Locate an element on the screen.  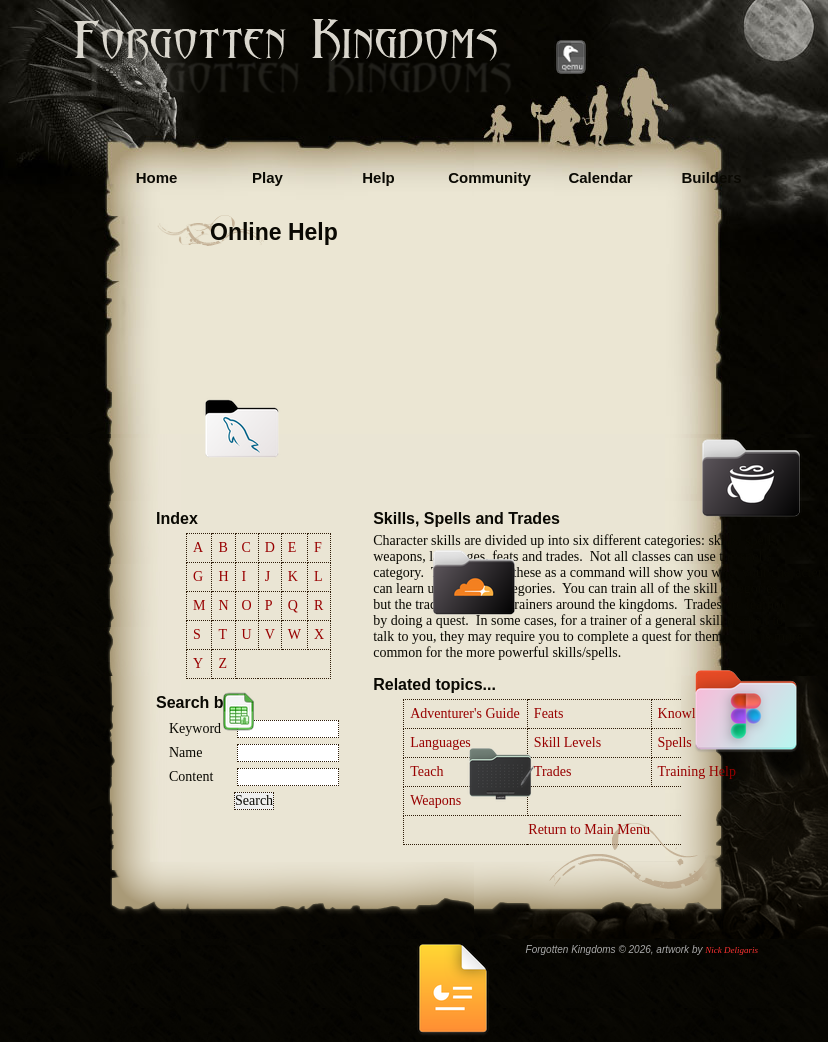
open wacom tablet files and drivers is located at coordinates (500, 774).